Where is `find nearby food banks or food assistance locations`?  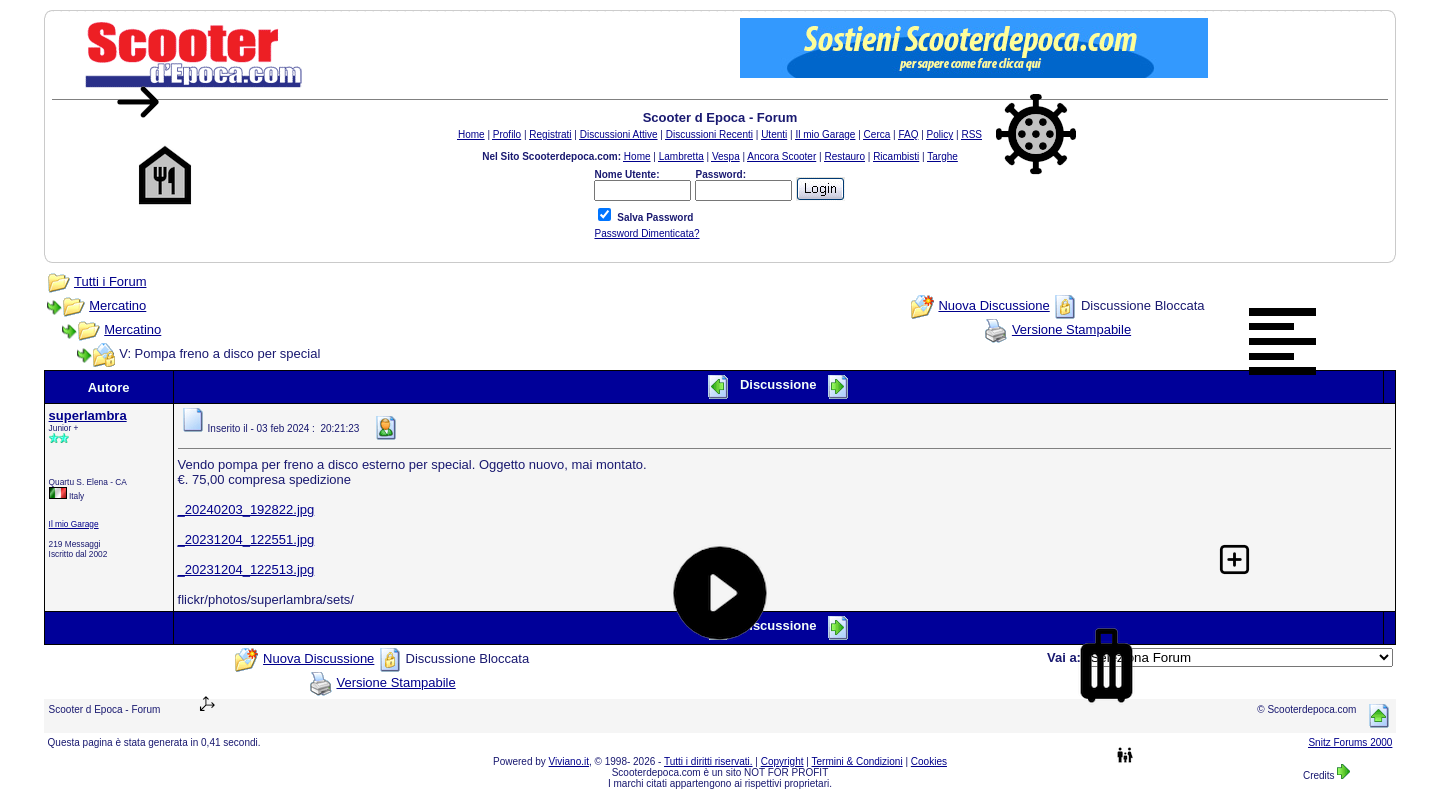 find nearby food banks or food assistance locations is located at coordinates (165, 175).